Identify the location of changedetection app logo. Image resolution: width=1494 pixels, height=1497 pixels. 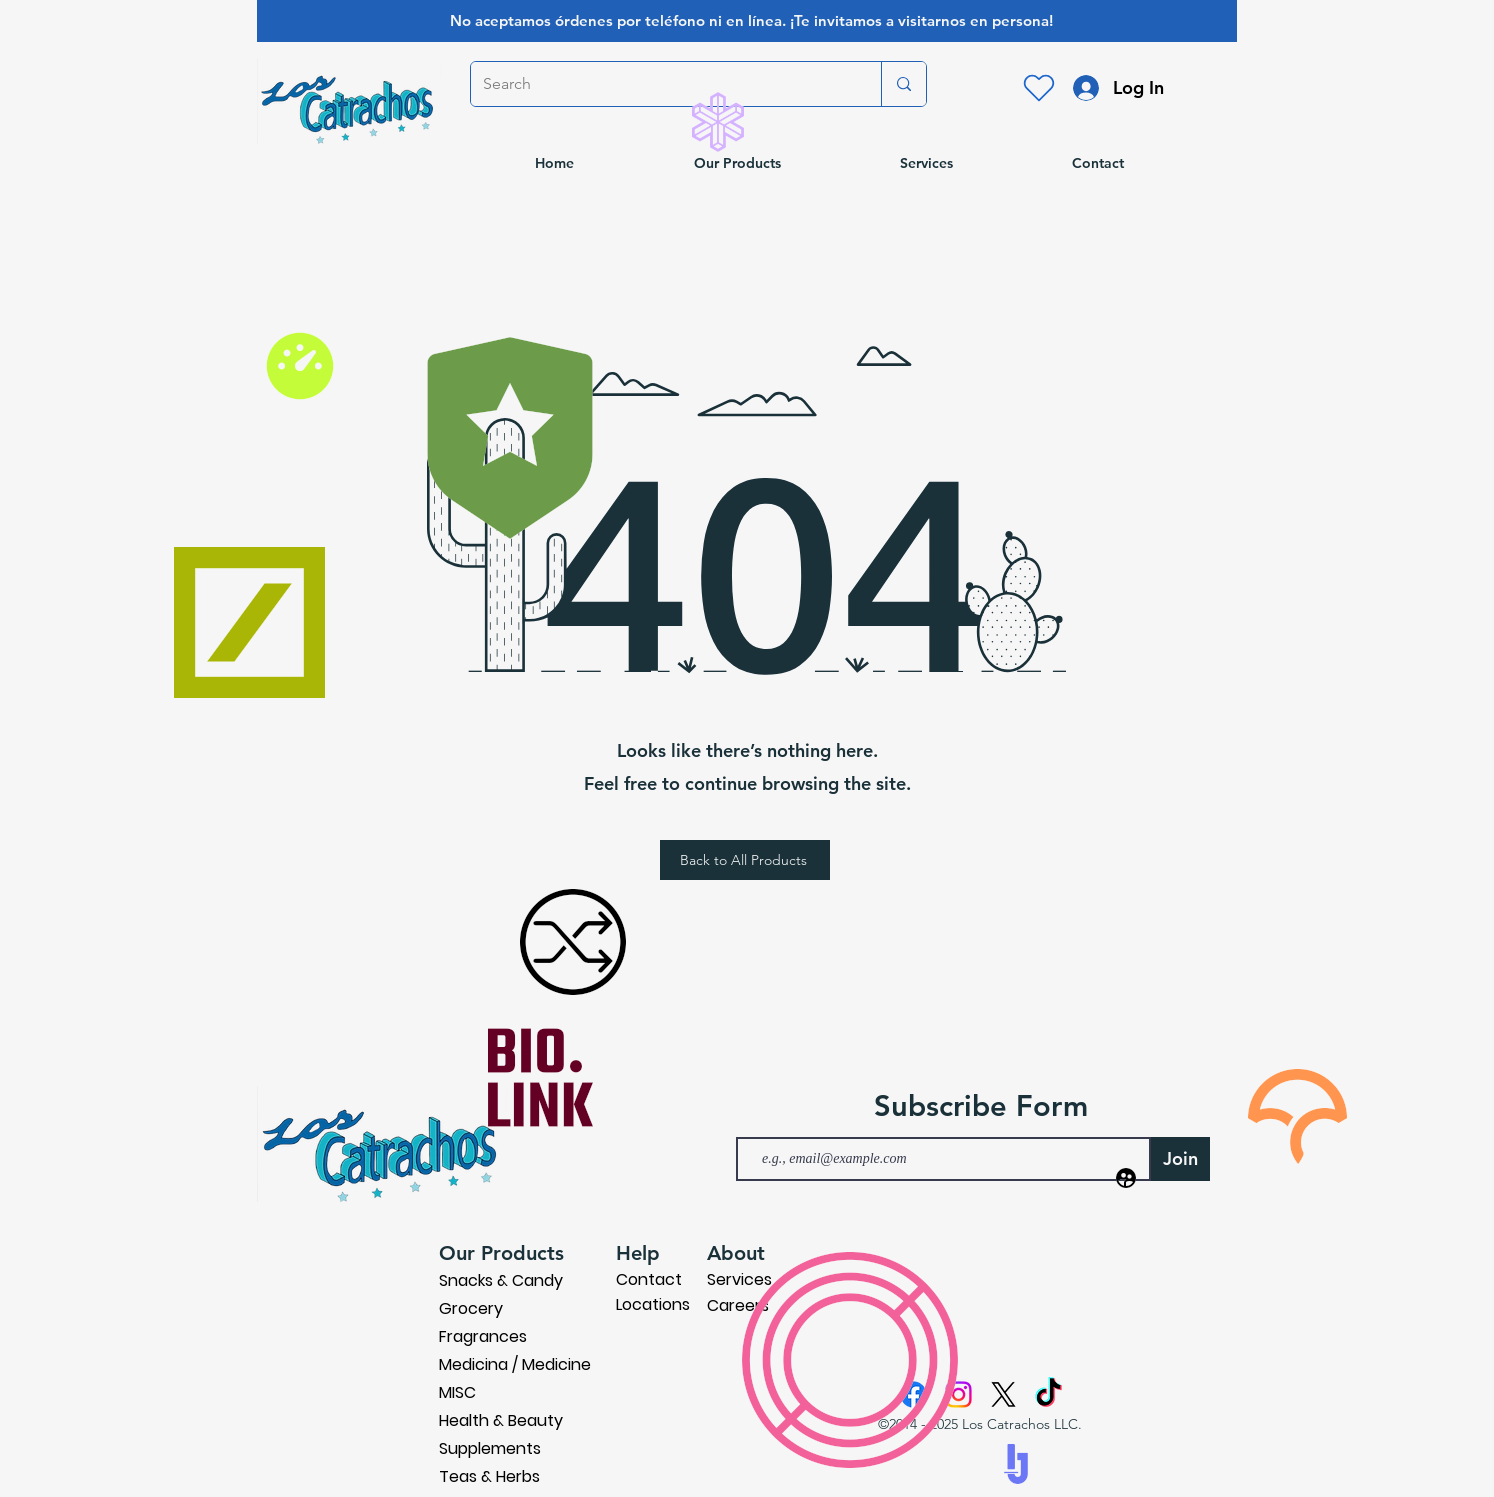
(573, 942).